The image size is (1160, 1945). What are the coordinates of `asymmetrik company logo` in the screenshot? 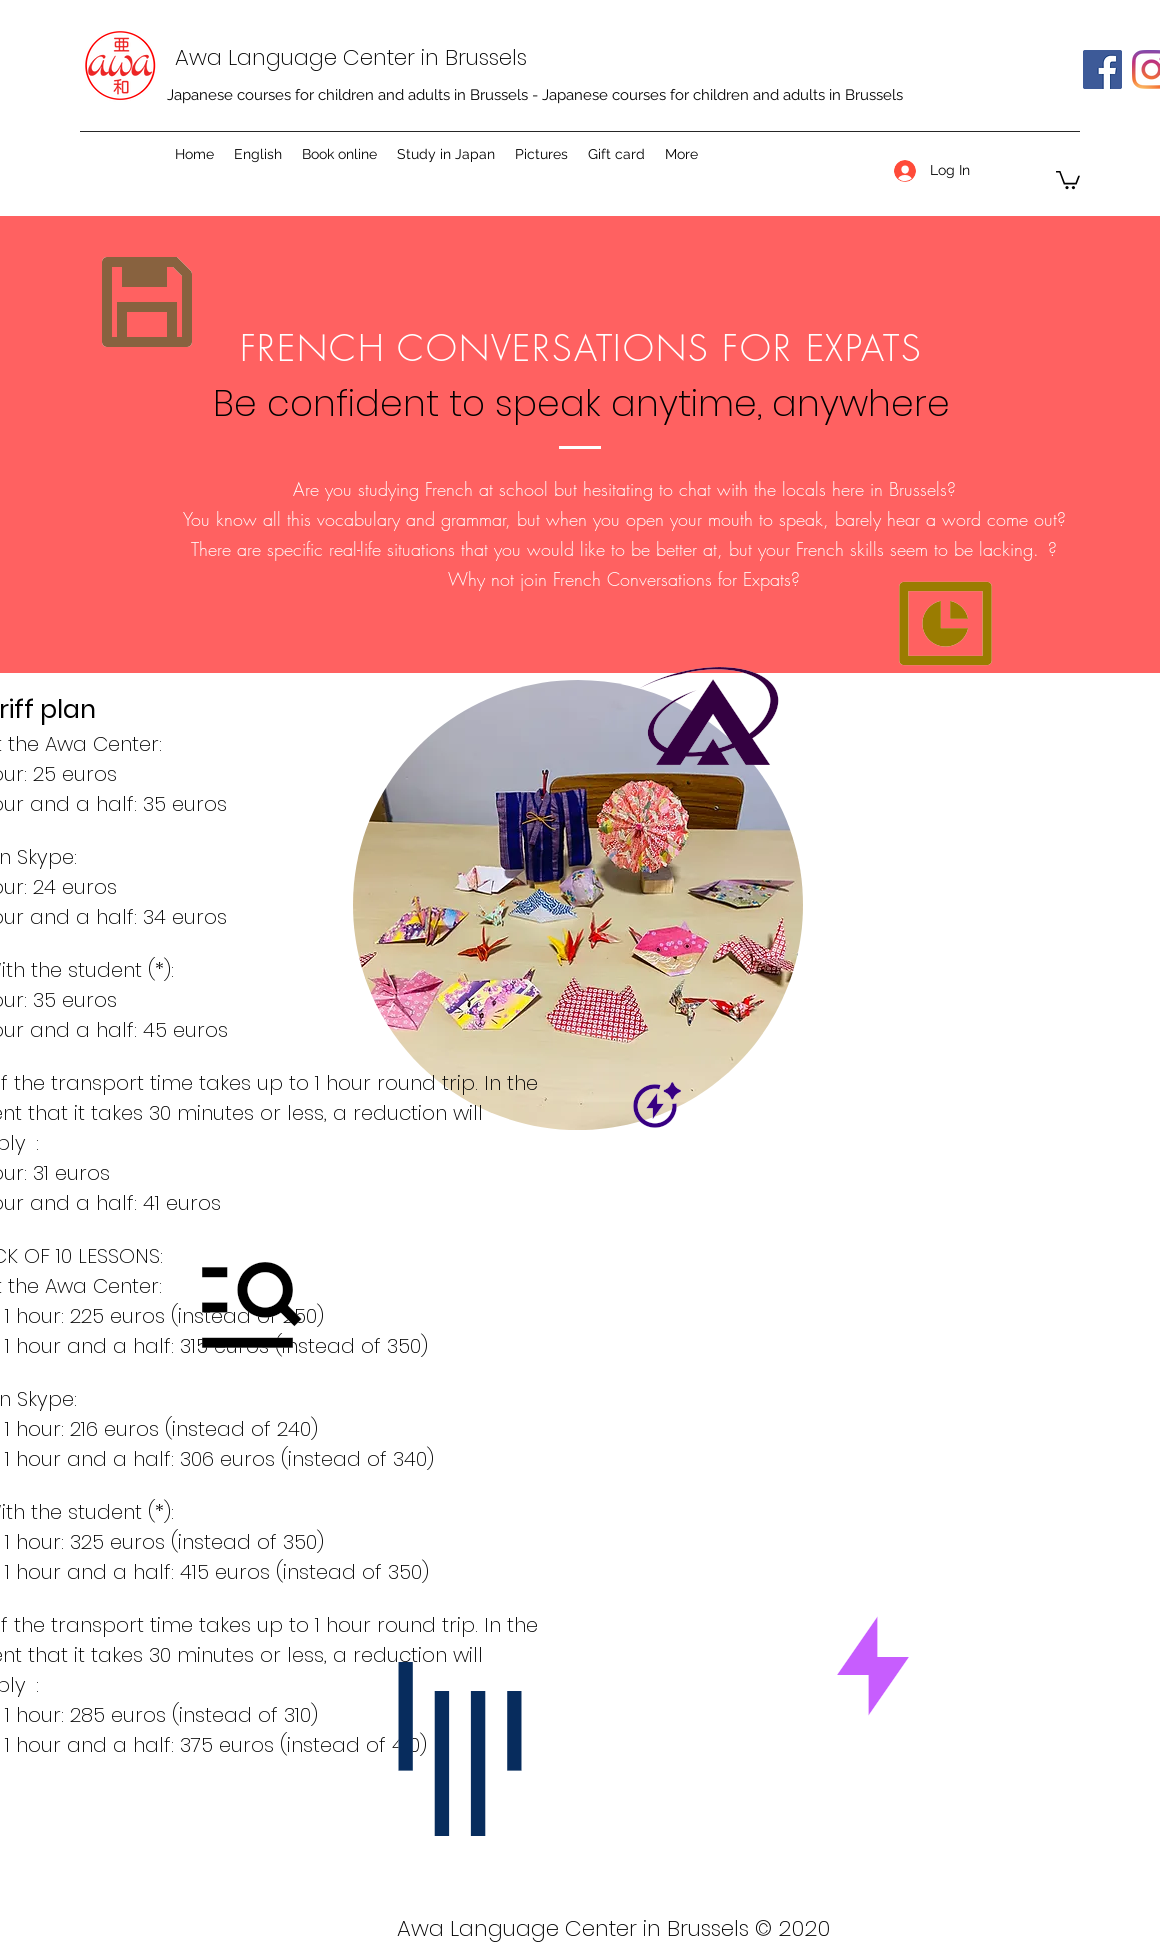 It's located at (709, 716).